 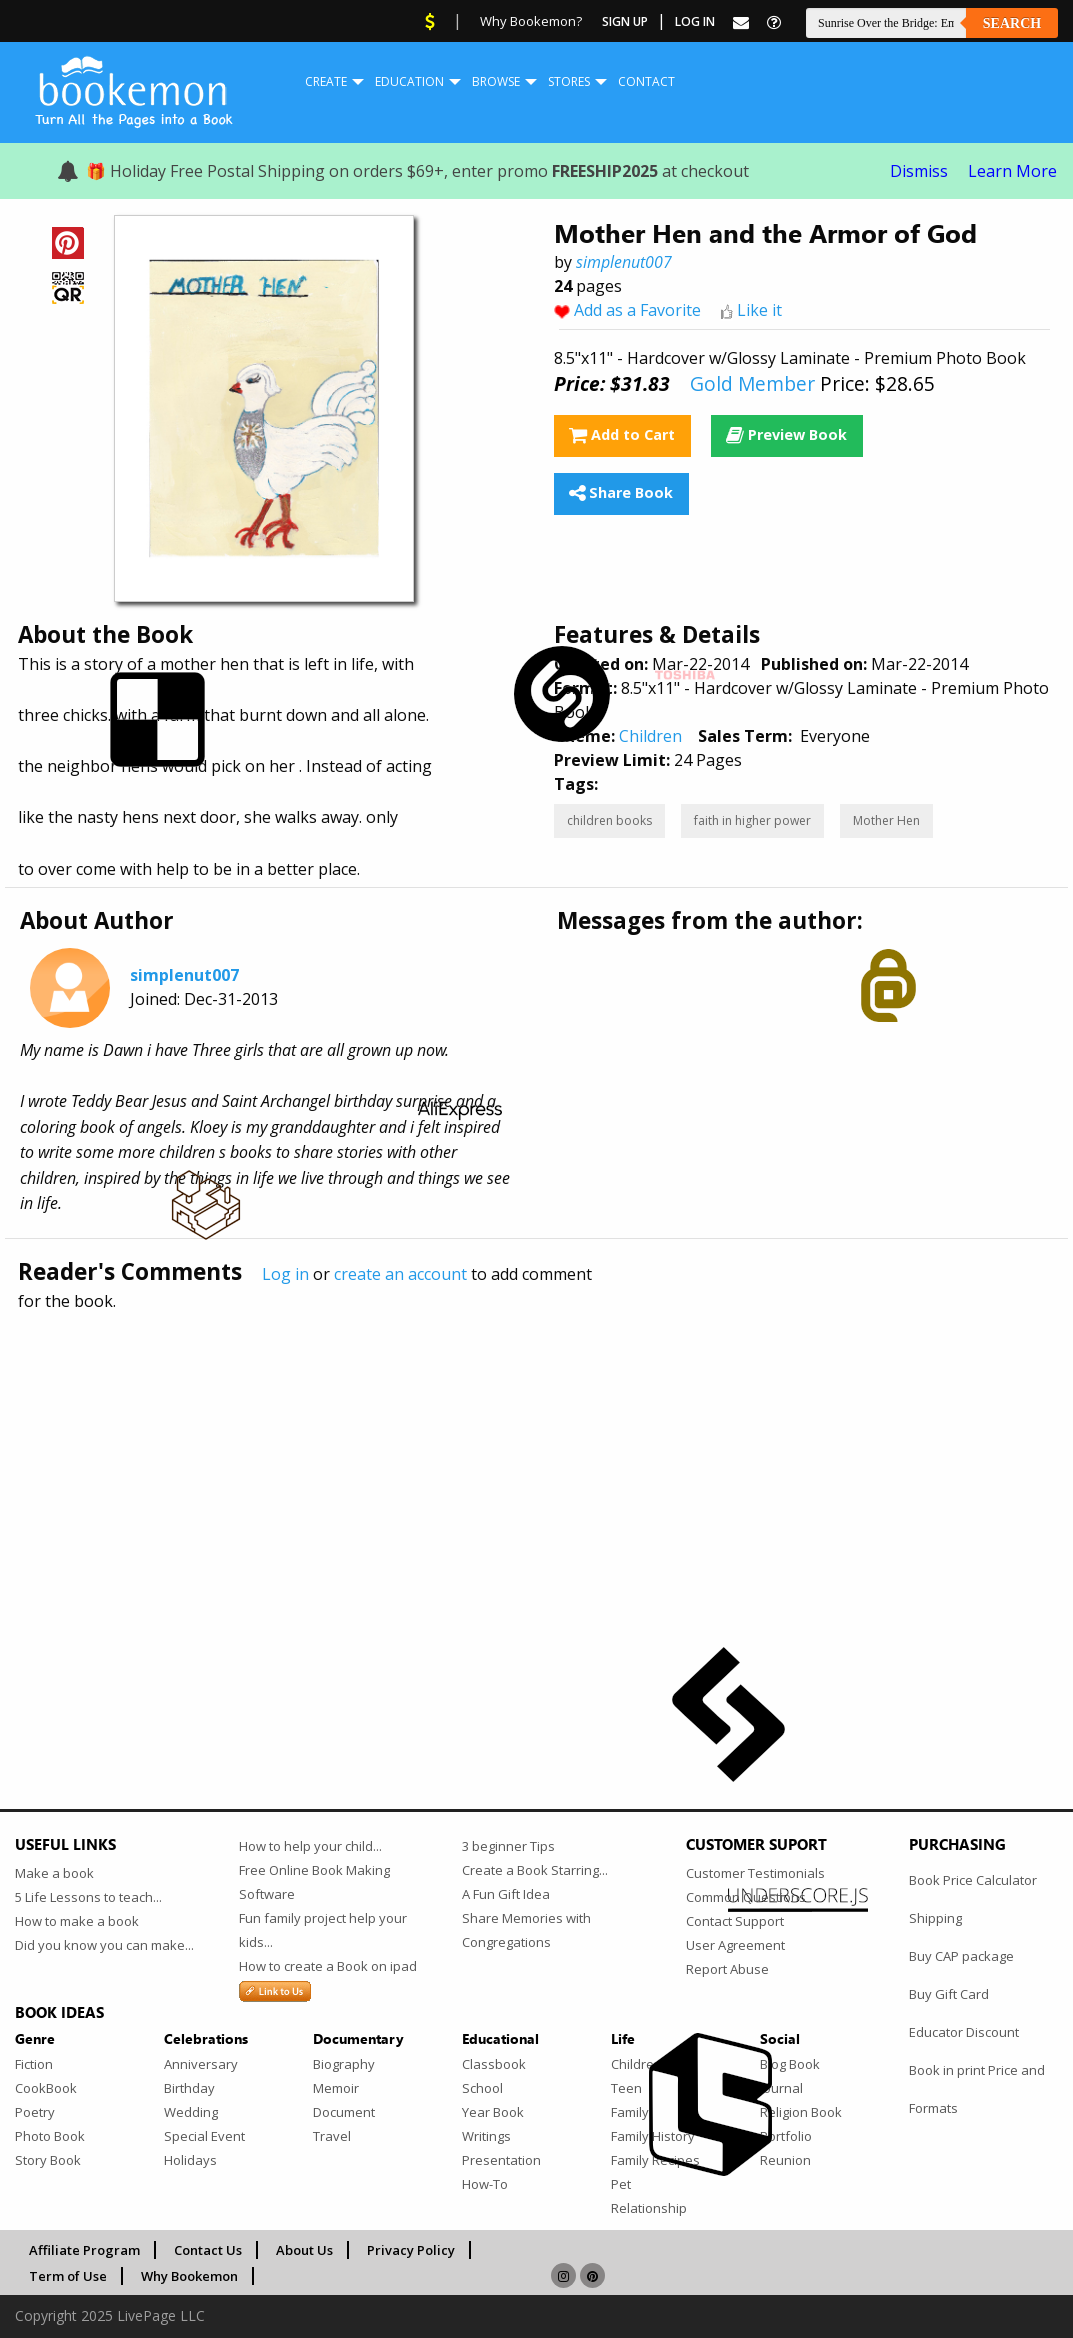 I want to click on open addy.io email alias service, so click(x=888, y=985).